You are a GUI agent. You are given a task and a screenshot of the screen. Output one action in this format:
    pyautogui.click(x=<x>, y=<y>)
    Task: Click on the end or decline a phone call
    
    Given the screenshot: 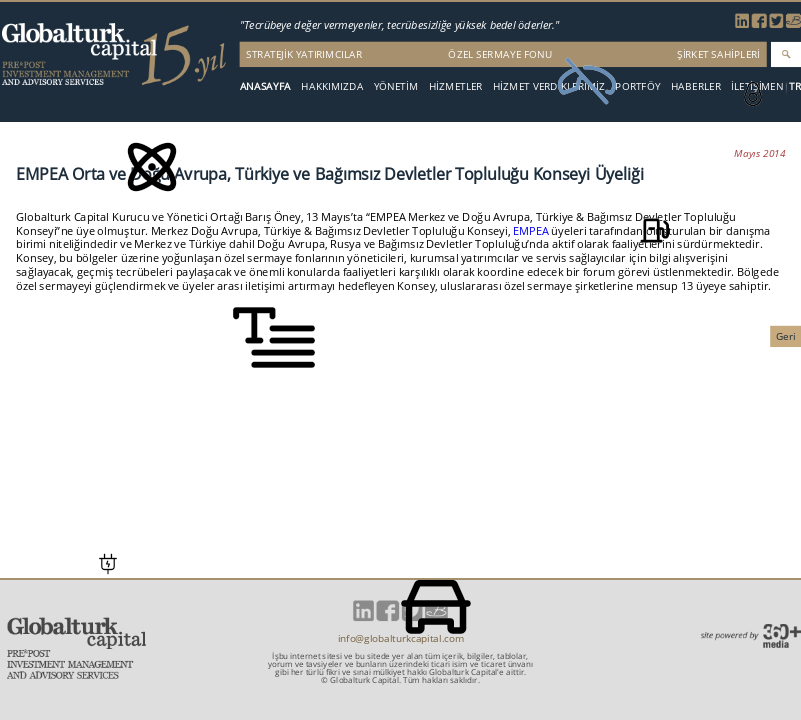 What is the action you would take?
    pyautogui.click(x=587, y=81)
    